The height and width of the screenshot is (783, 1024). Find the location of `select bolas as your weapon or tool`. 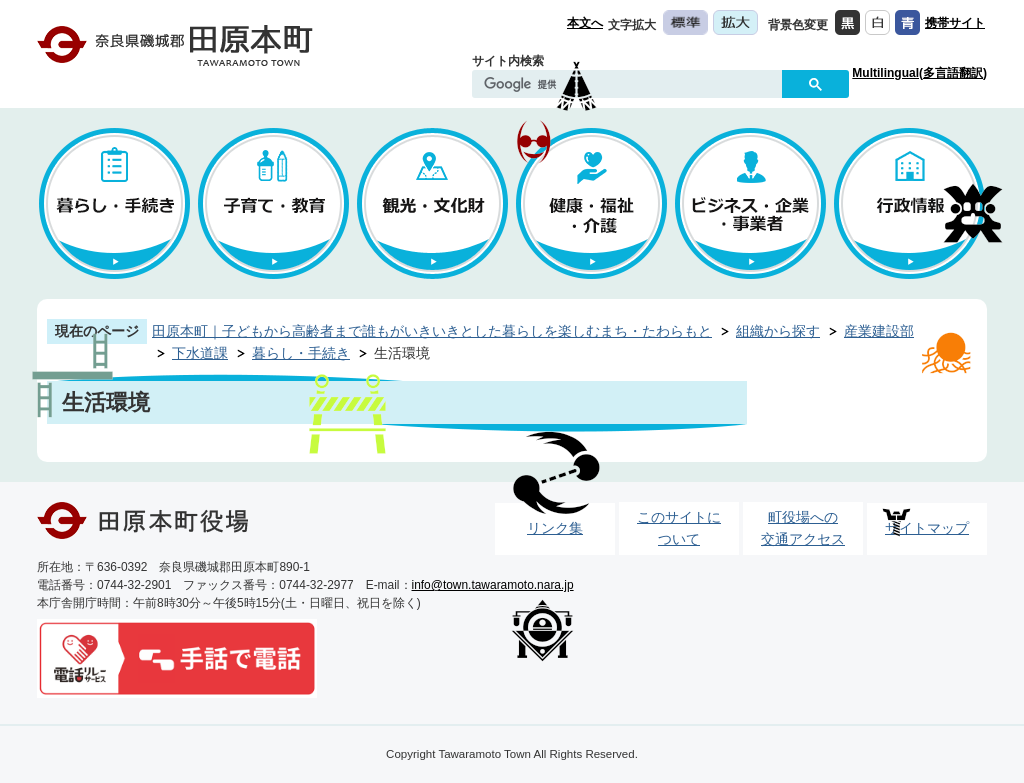

select bolas as your weapon or tool is located at coordinates (556, 474).